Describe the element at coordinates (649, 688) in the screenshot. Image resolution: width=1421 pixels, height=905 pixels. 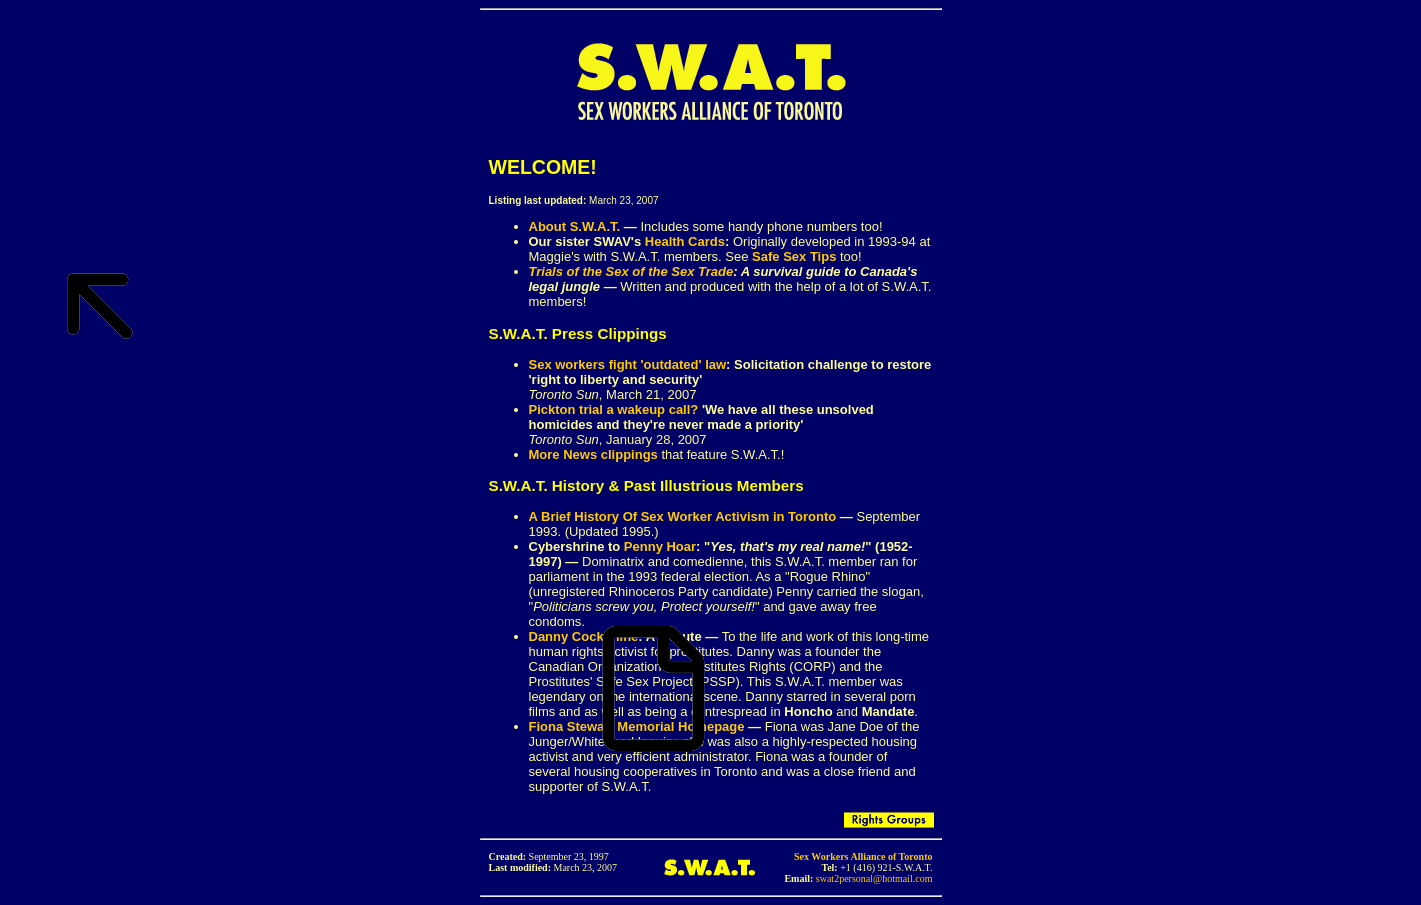
I see `view or open a file` at that location.